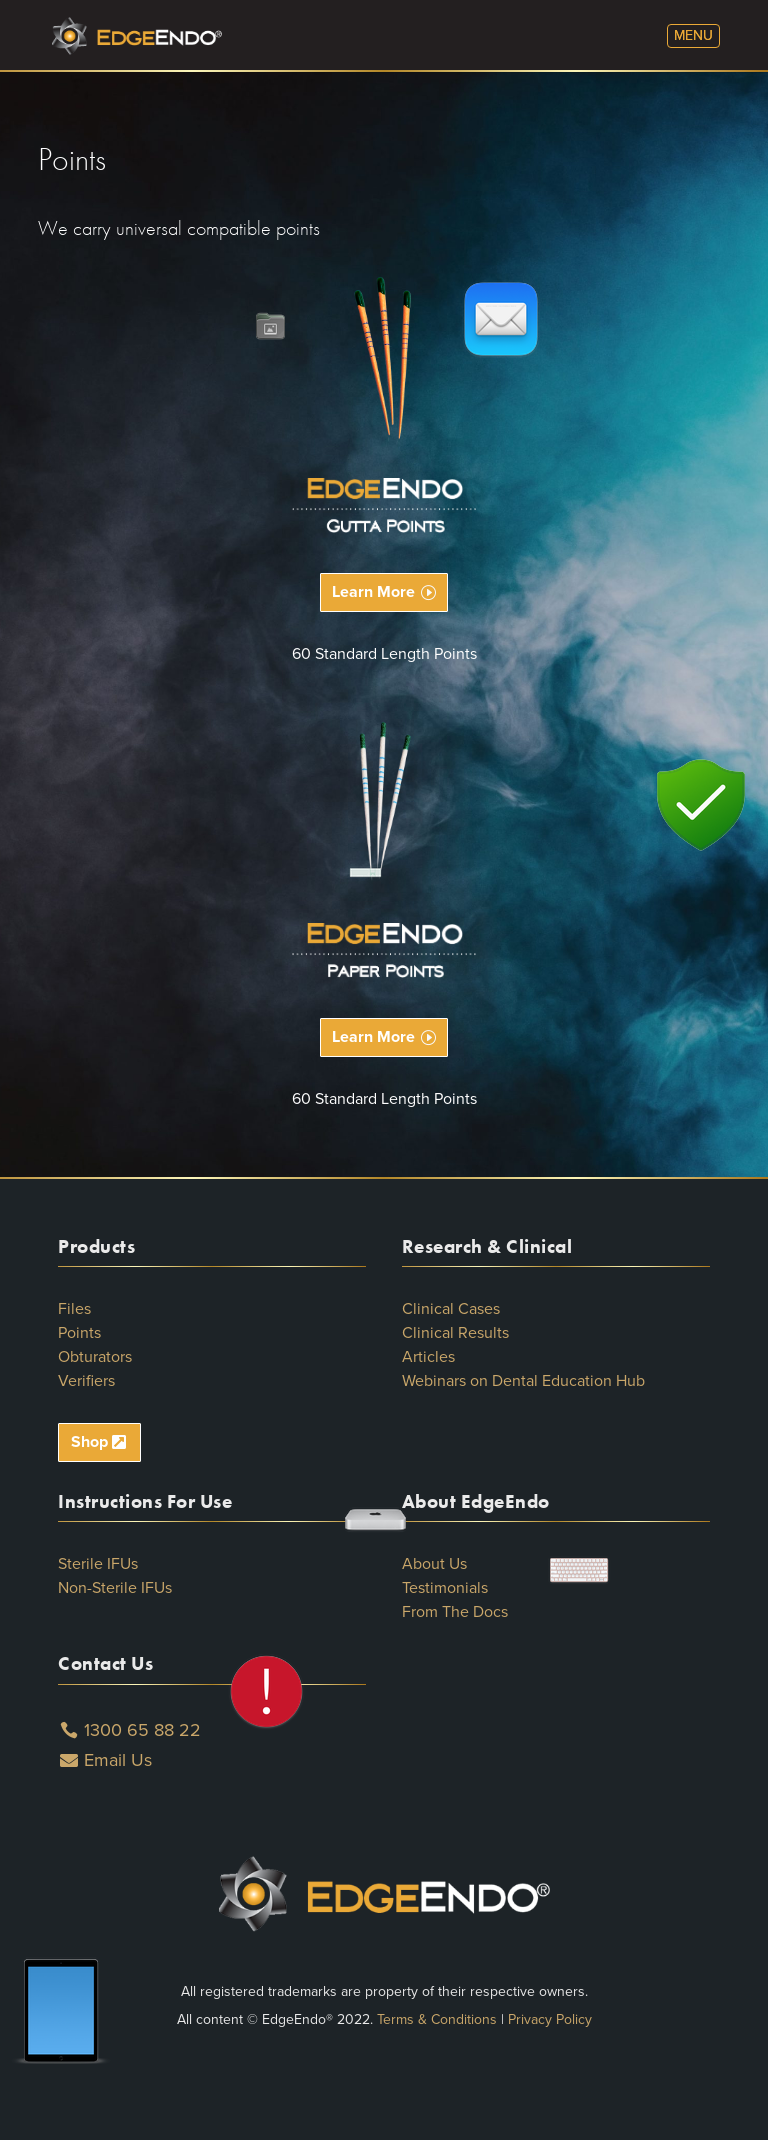  What do you see at coordinates (701, 805) in the screenshot?
I see `indicates system security check passed` at bounding box center [701, 805].